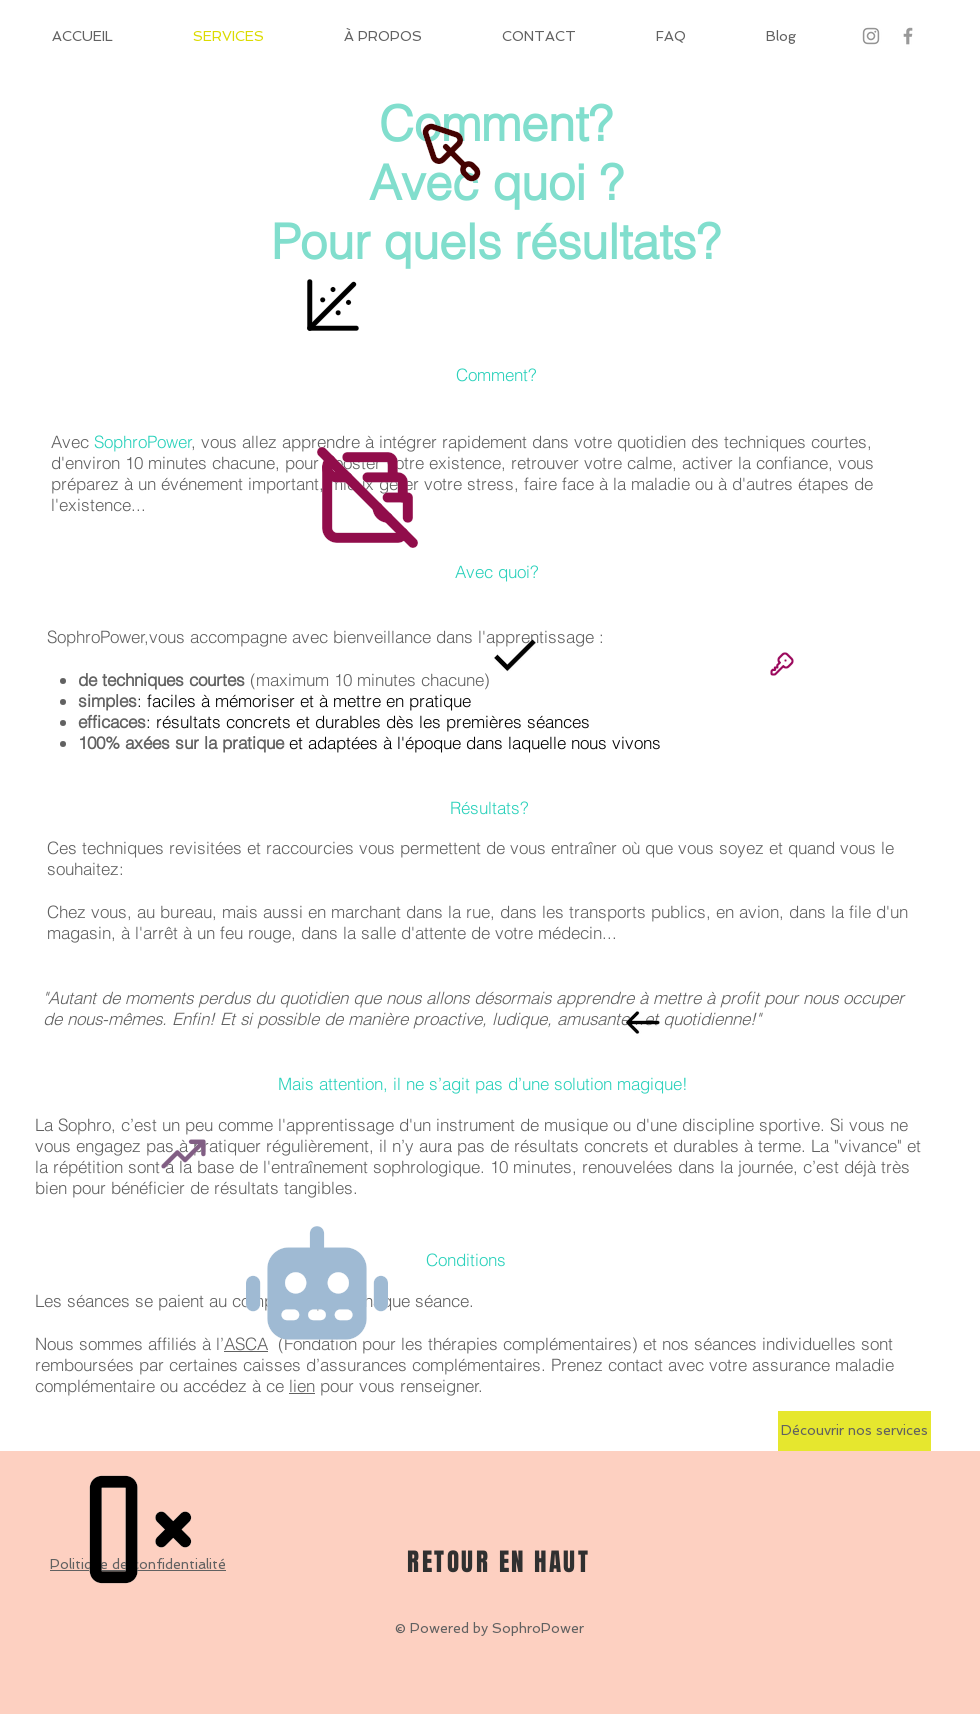 The image size is (980, 1714). What do you see at coordinates (183, 1155) in the screenshot?
I see `view trending or popular content` at bounding box center [183, 1155].